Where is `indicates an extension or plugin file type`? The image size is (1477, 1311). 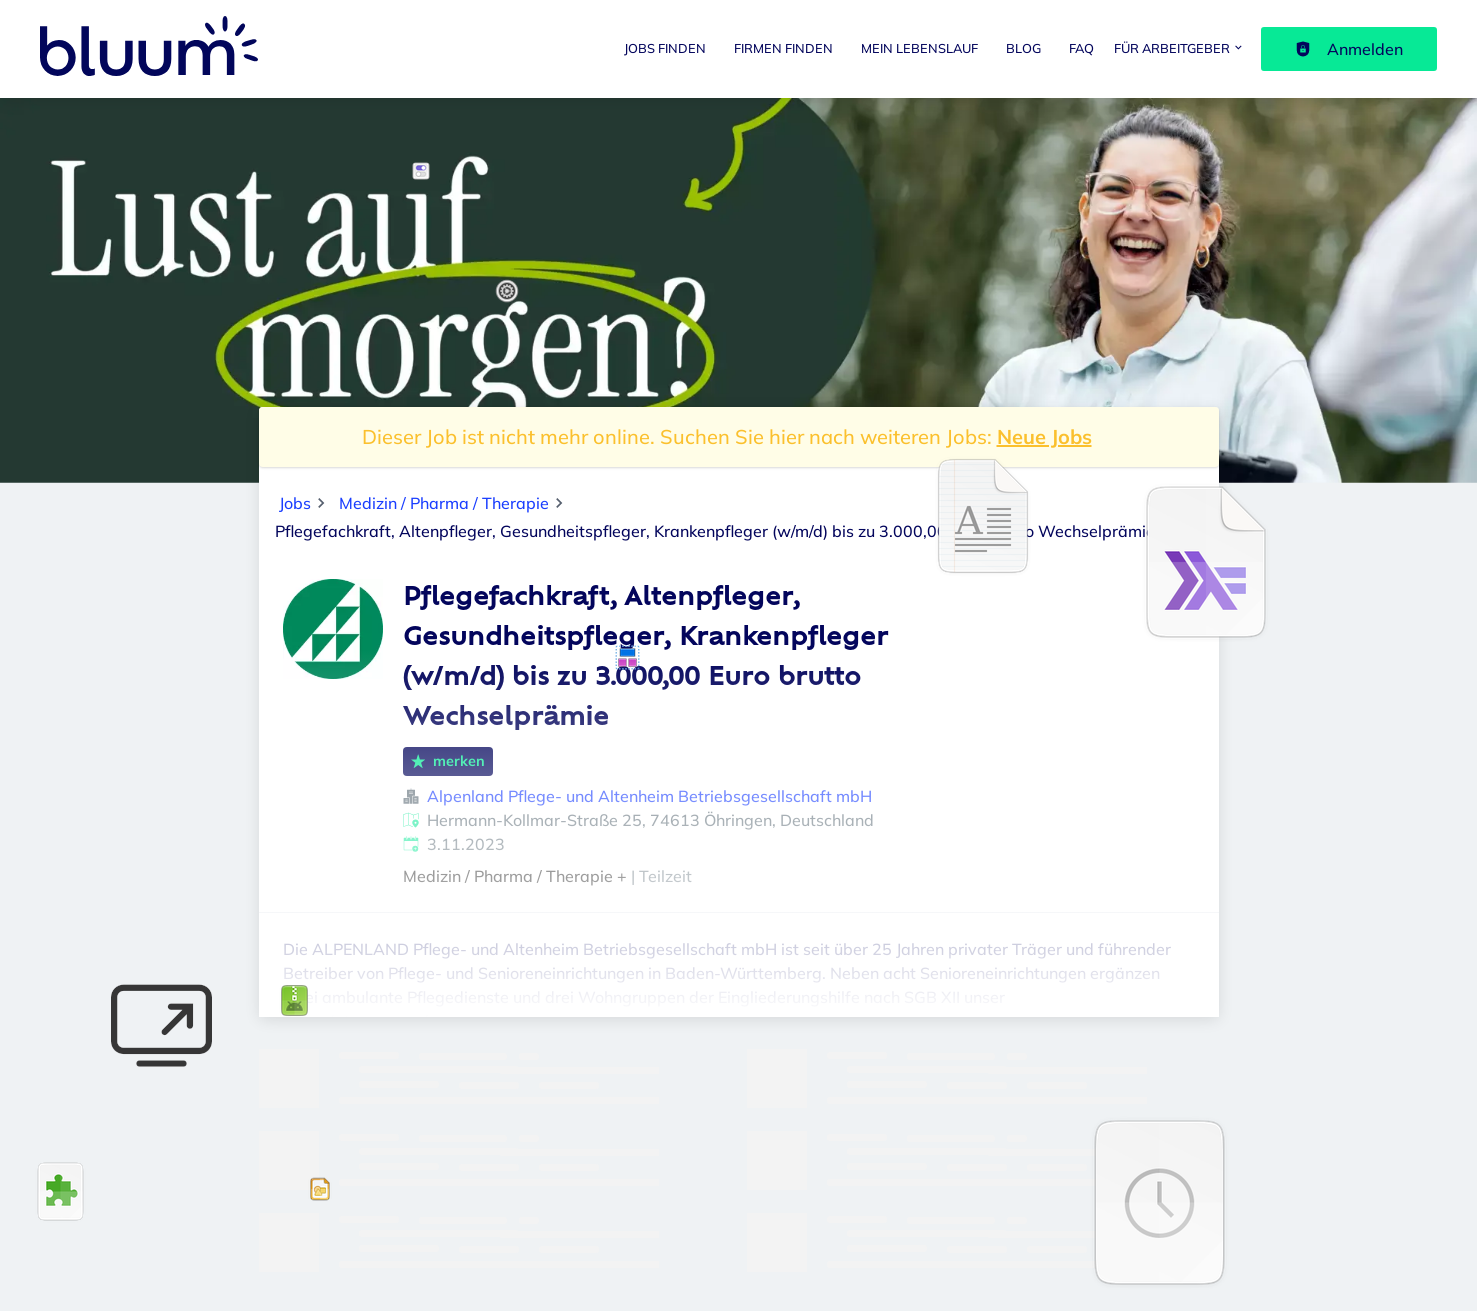
indicates an extension or plugin file type is located at coordinates (60, 1191).